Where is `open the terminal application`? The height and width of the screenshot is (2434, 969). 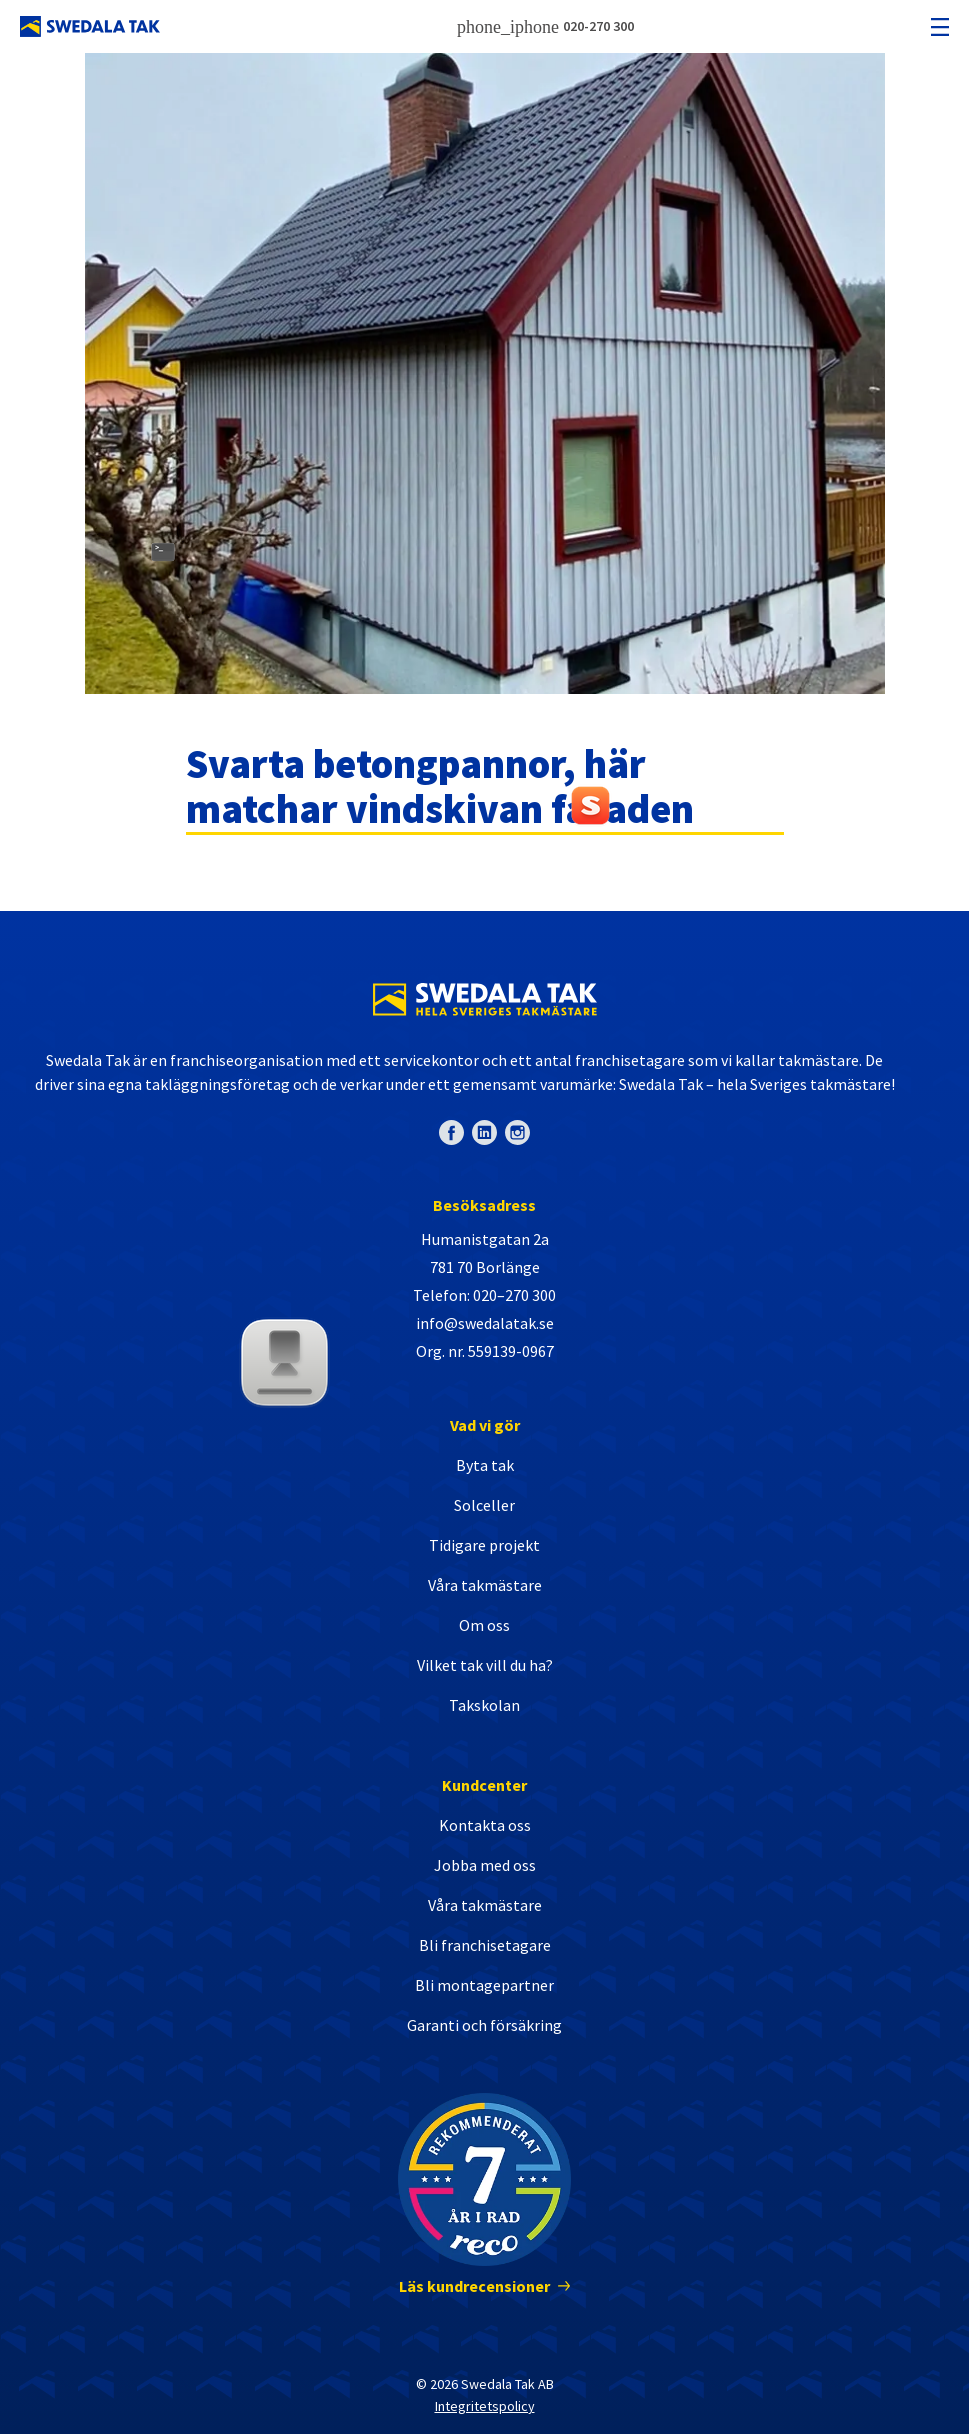 open the terminal application is located at coordinates (163, 552).